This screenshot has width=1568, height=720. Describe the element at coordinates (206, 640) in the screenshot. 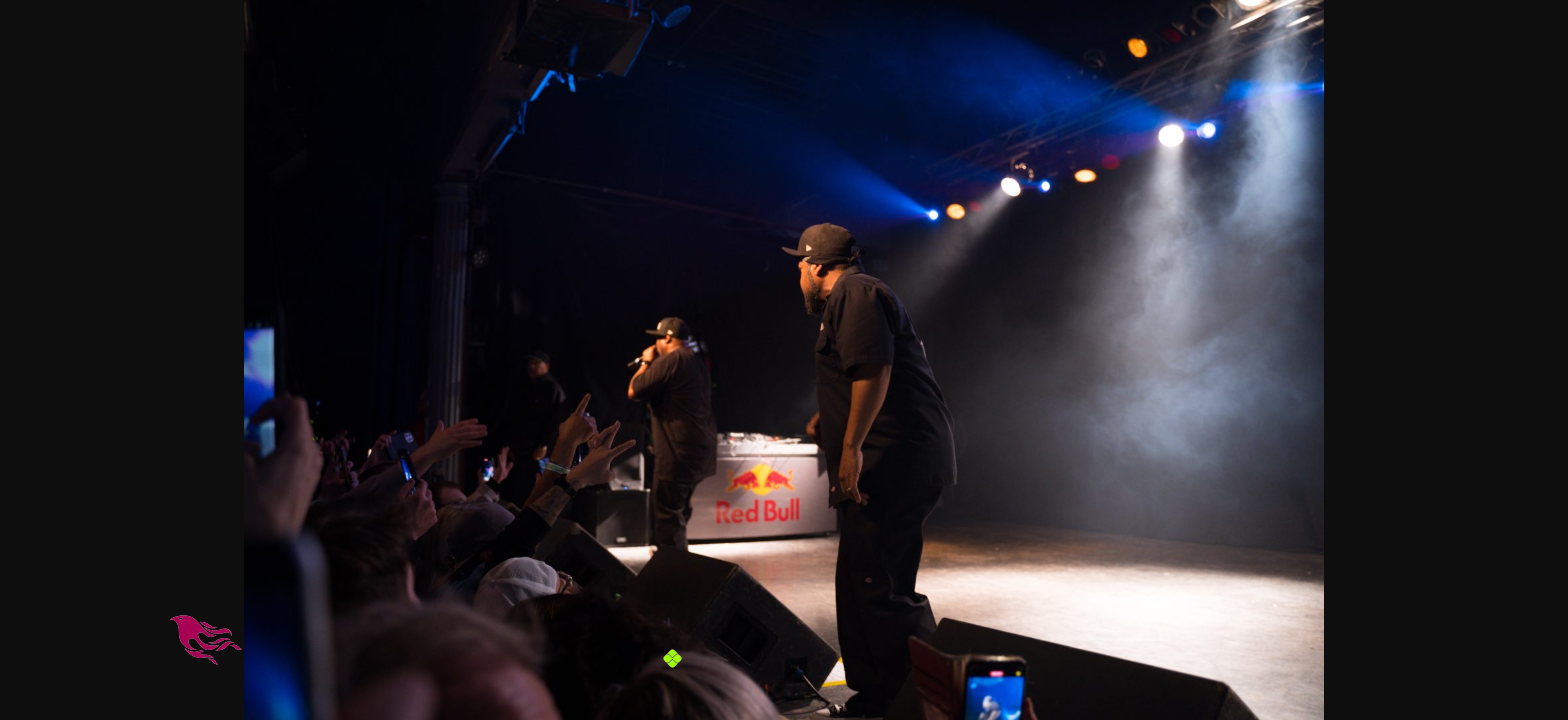

I see `phoenix framework logo` at that location.